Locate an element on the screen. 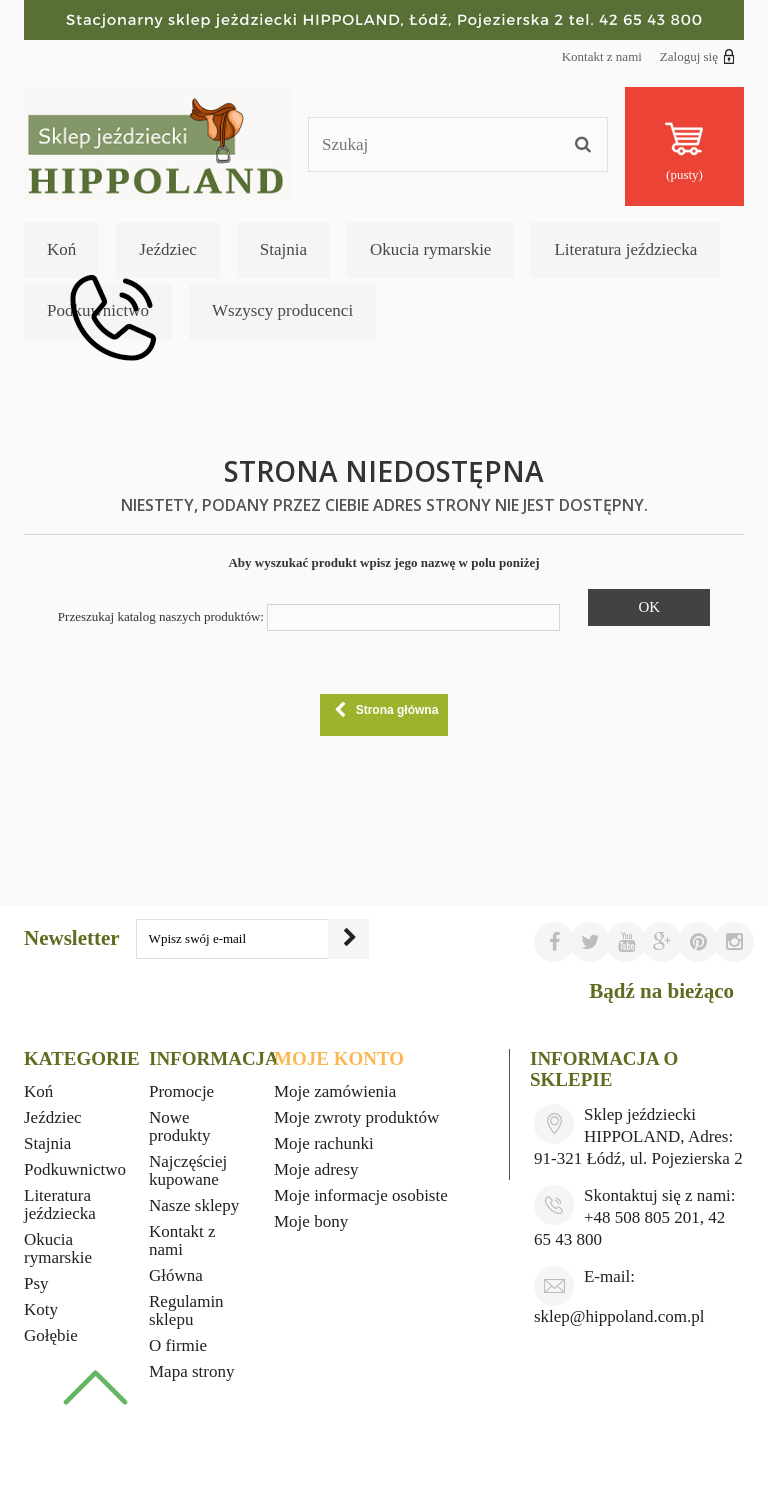  make a phone call is located at coordinates (115, 316).